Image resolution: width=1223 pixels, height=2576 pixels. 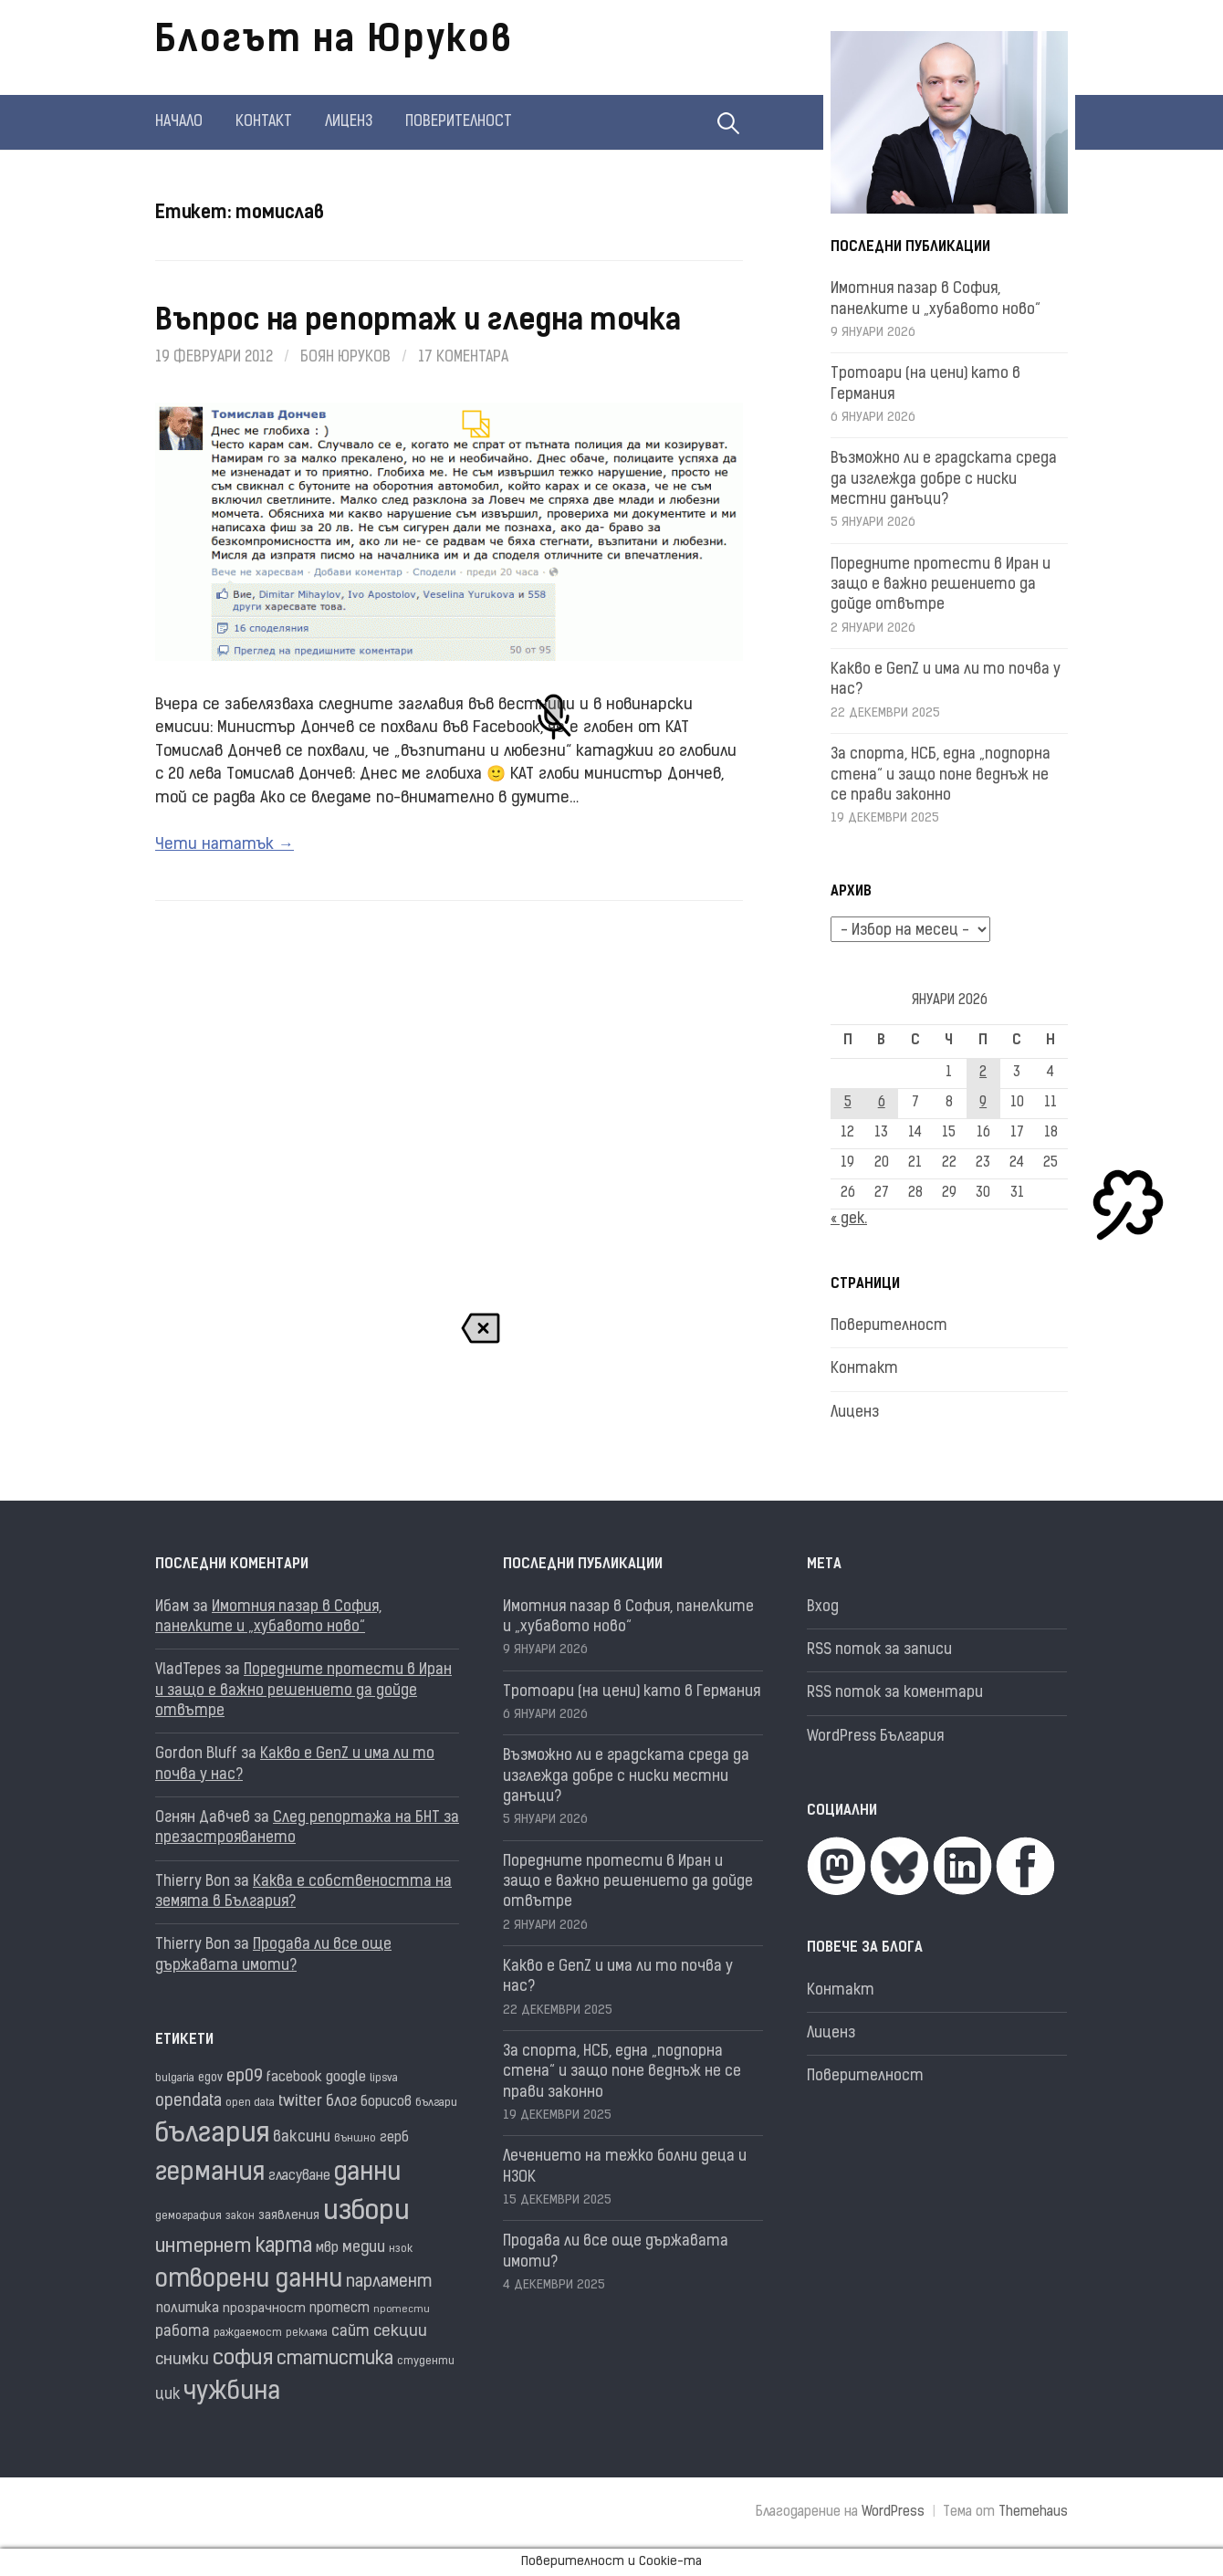 I want to click on delete the previous character, so click(x=482, y=1328).